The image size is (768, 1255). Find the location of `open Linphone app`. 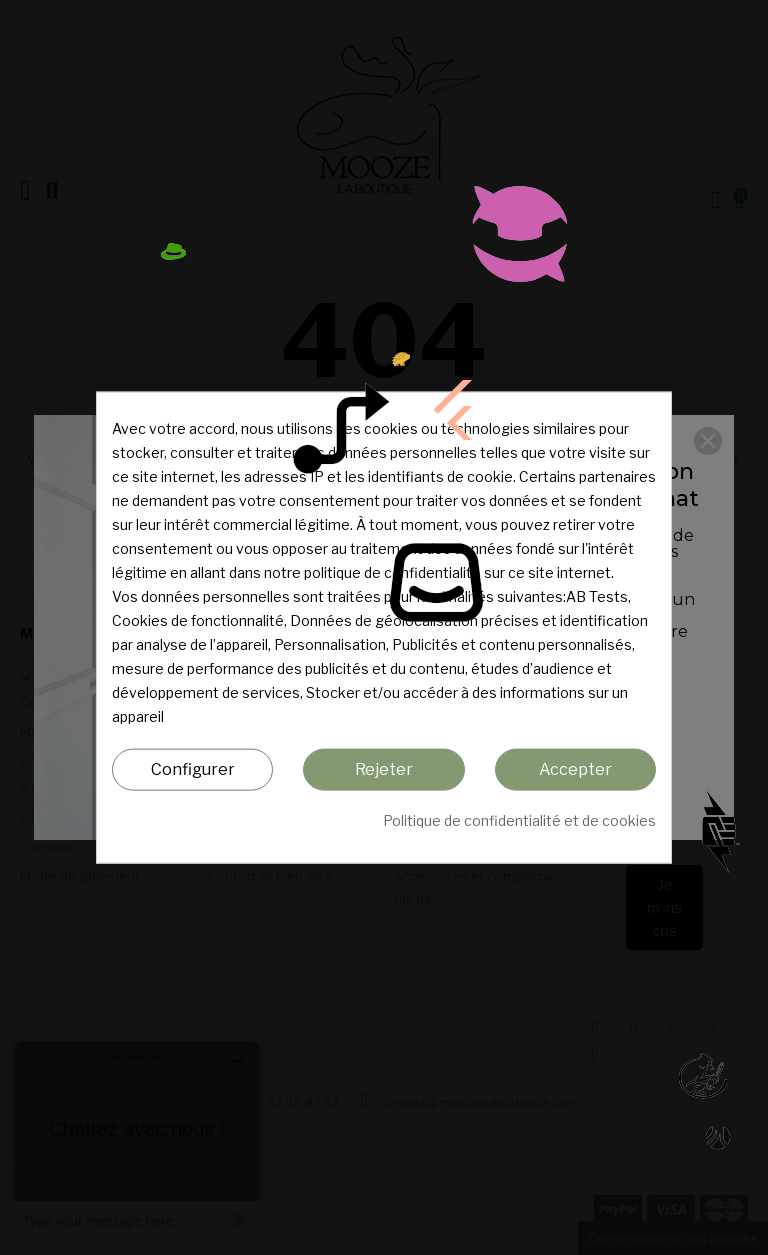

open Linphone app is located at coordinates (520, 234).